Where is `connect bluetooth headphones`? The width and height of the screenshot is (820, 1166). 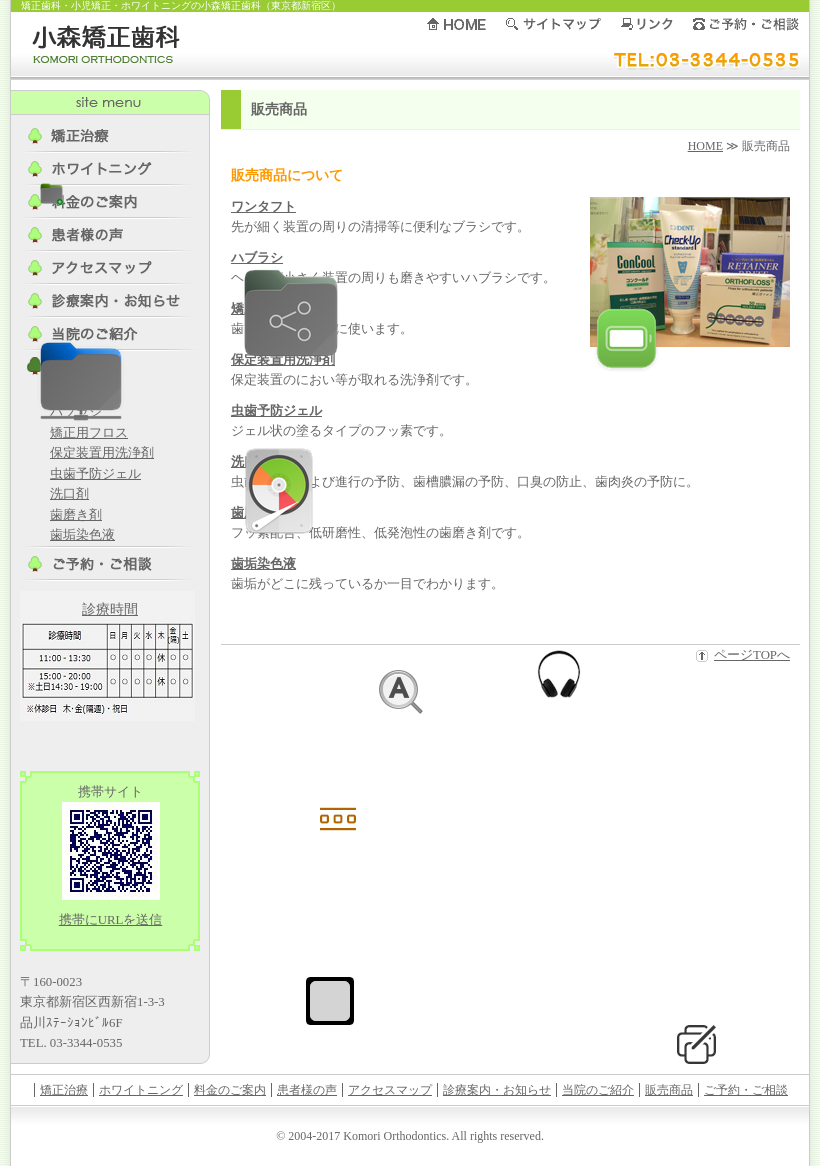 connect bluetooth headphones is located at coordinates (559, 674).